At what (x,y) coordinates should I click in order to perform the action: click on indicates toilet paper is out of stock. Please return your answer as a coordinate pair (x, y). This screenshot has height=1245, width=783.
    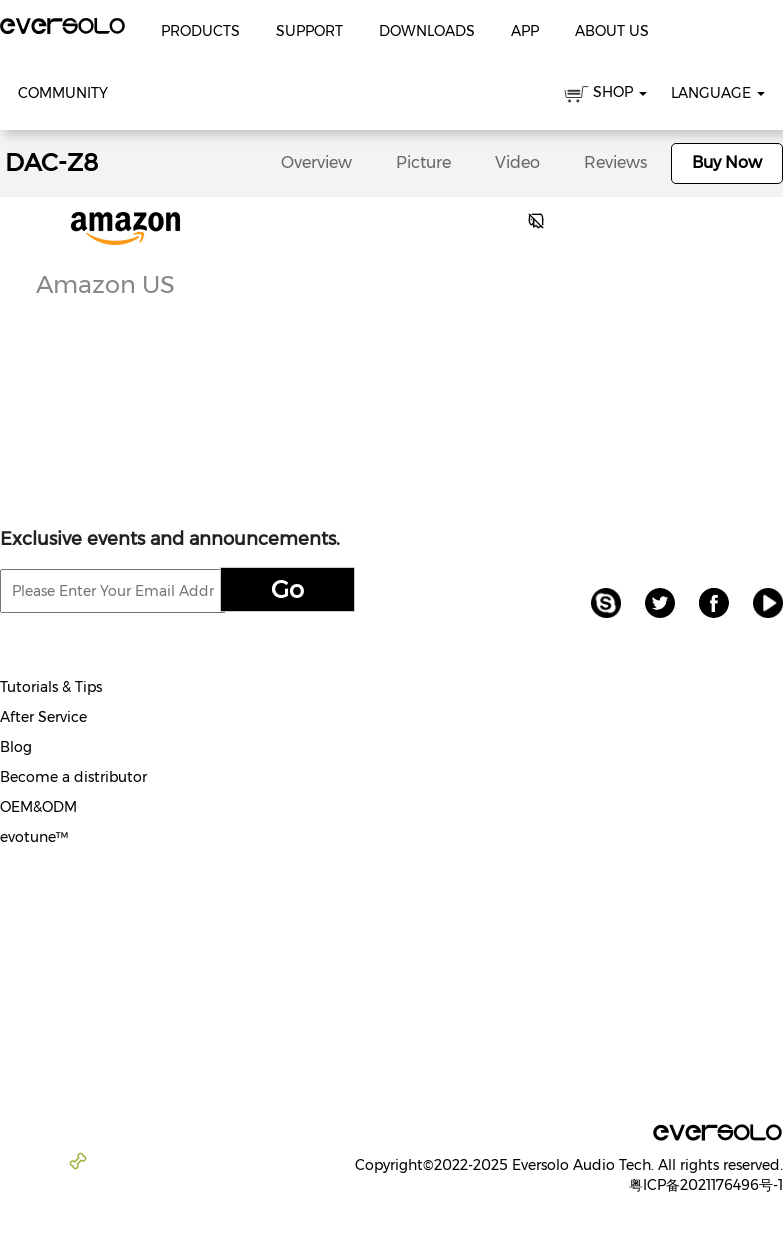
    Looking at the image, I should click on (536, 221).